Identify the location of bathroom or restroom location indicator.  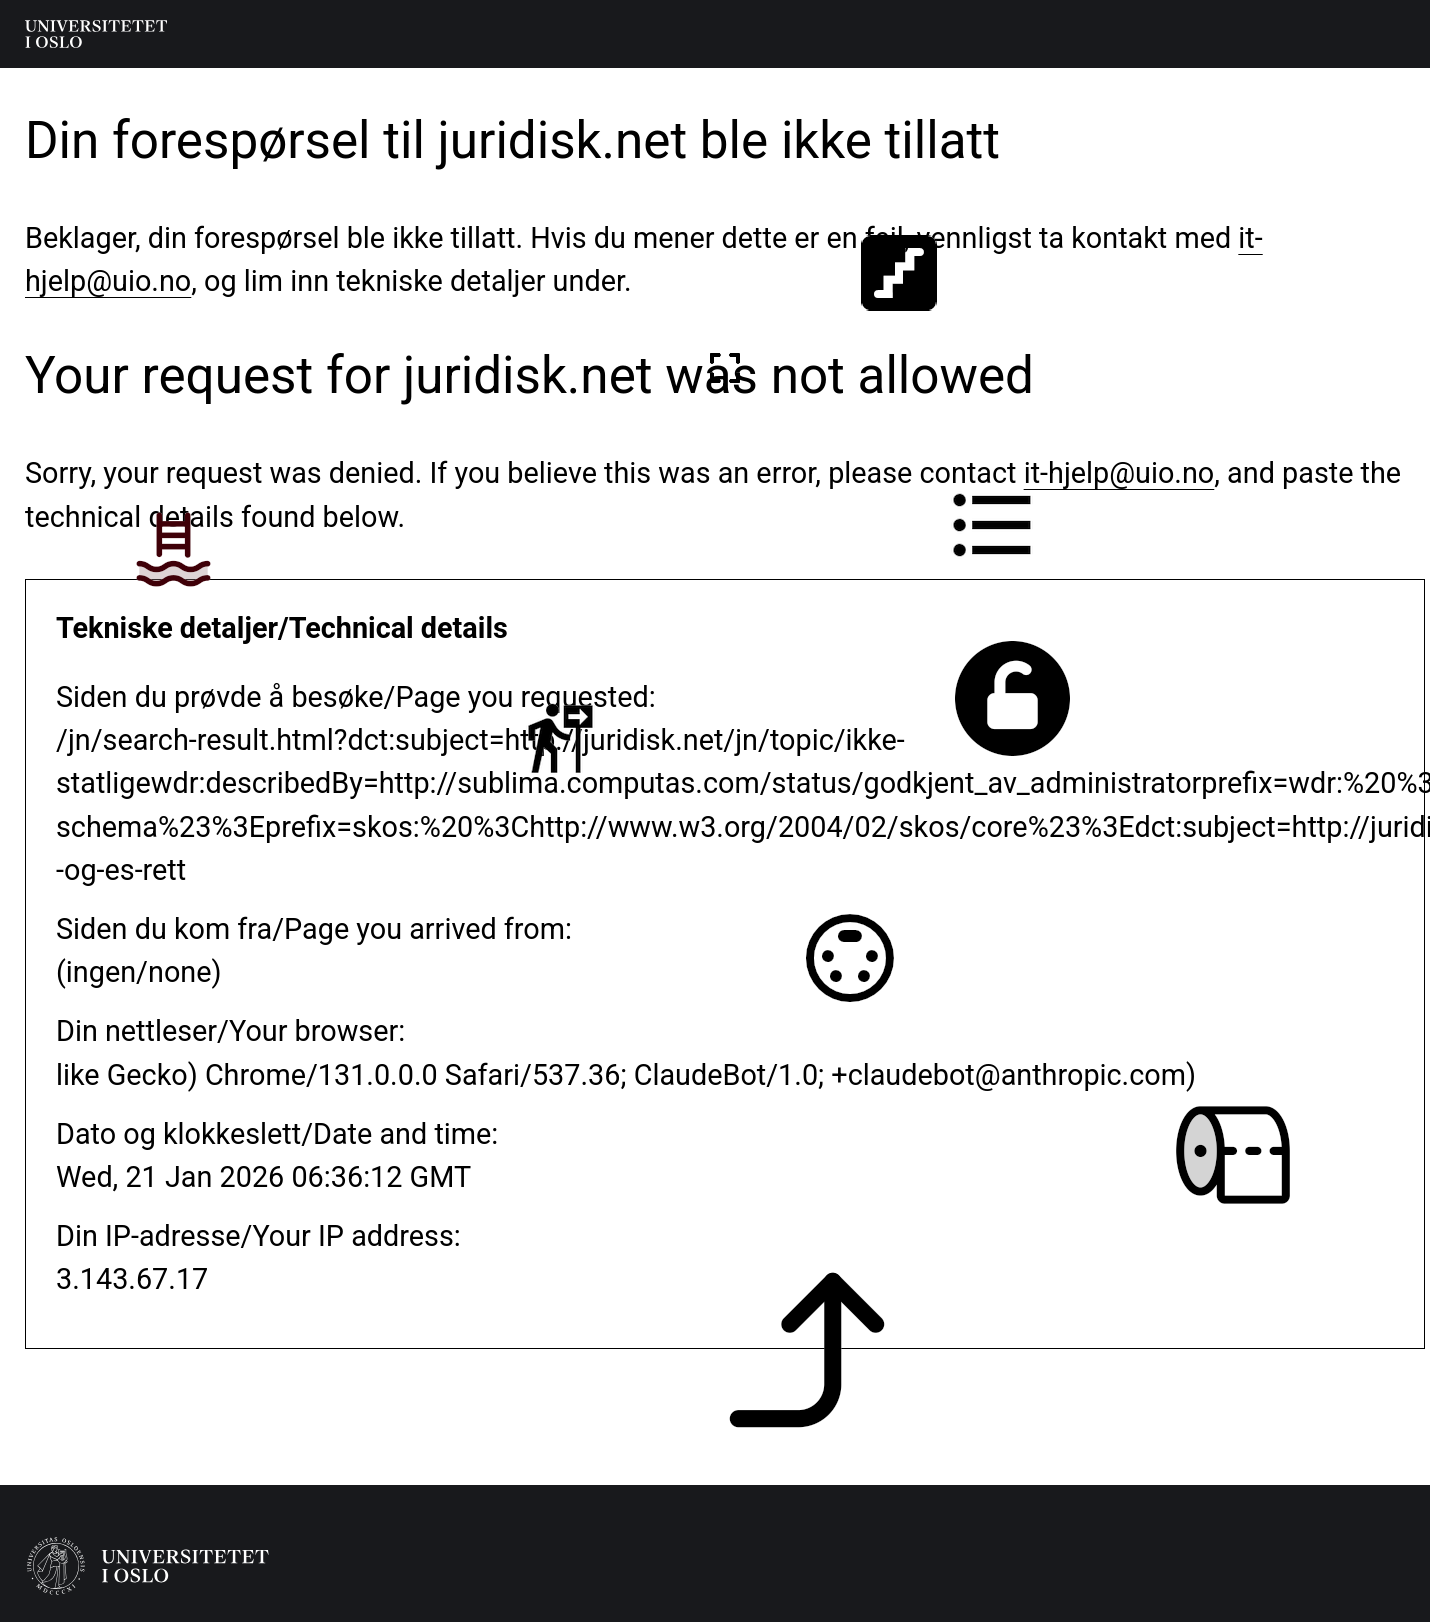
(1233, 1155).